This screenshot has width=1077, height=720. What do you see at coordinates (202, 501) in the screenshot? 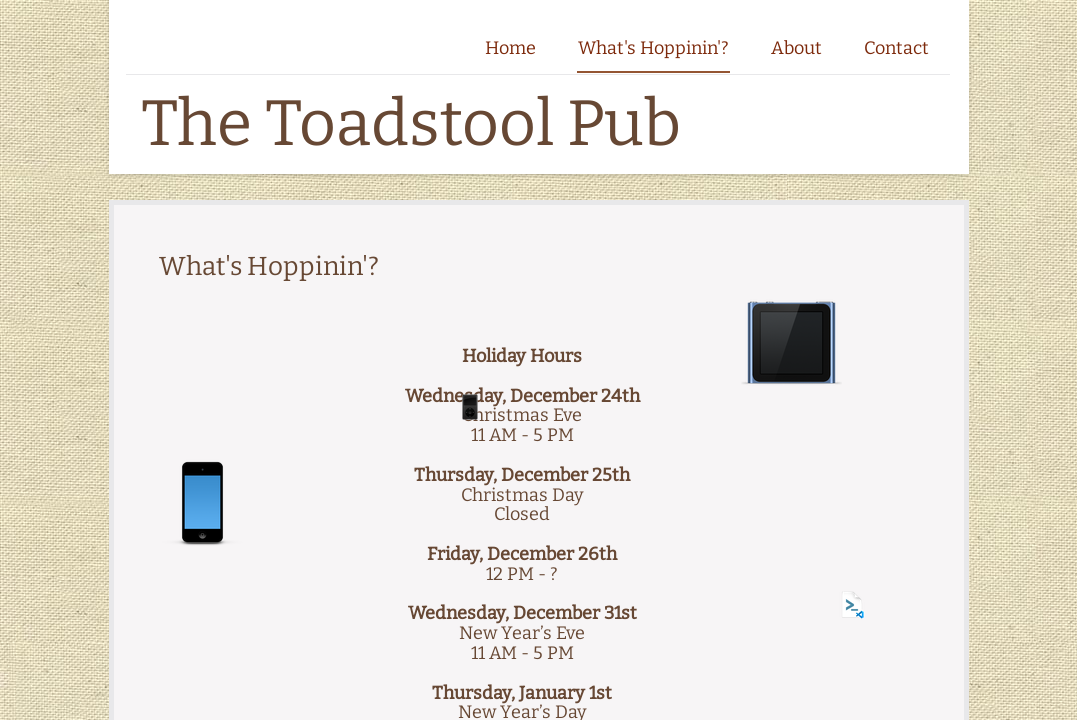
I see `iPod touch device icon` at bounding box center [202, 501].